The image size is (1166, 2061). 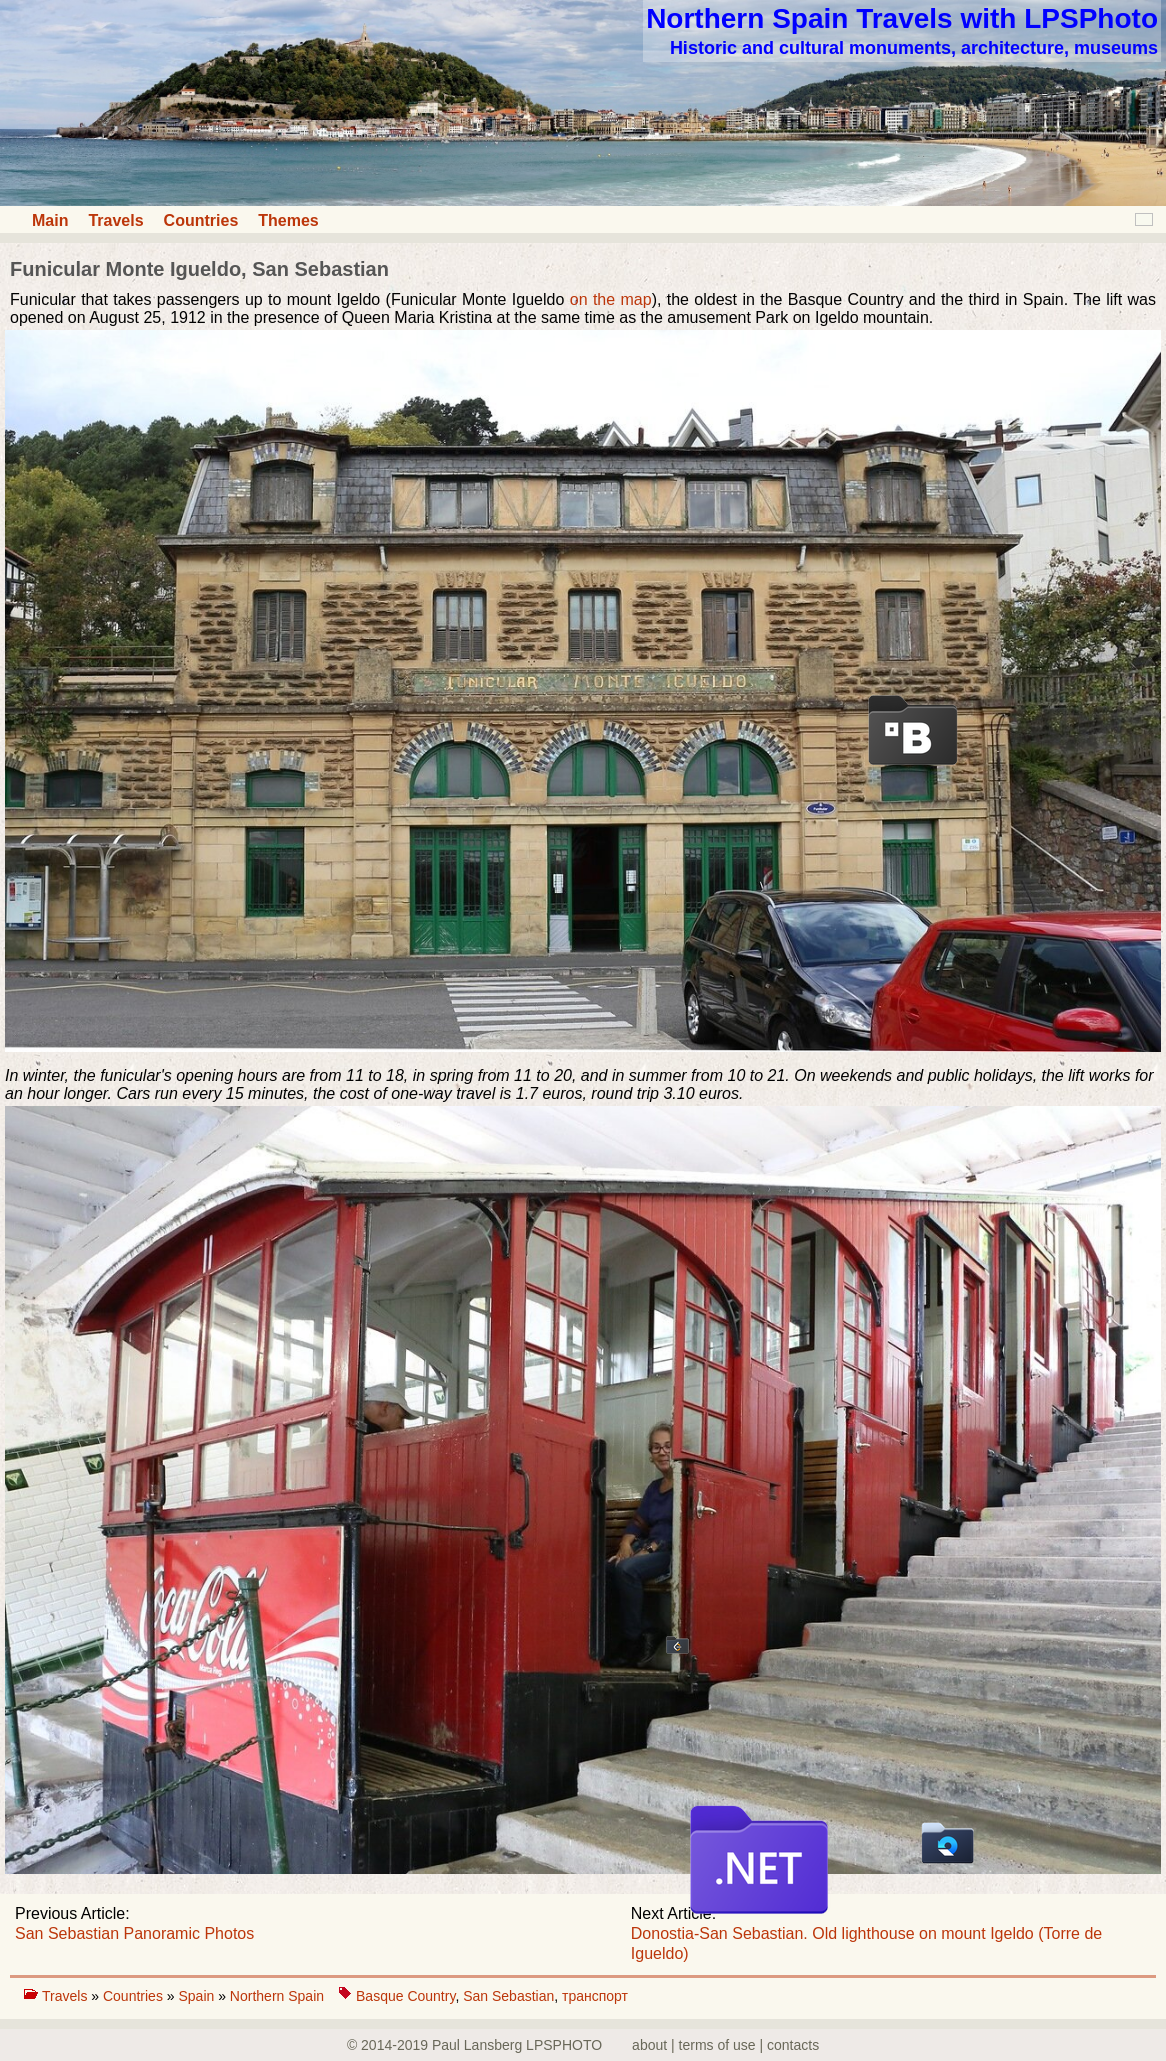 I want to click on open your leetcode practice files folder, so click(x=677, y=1645).